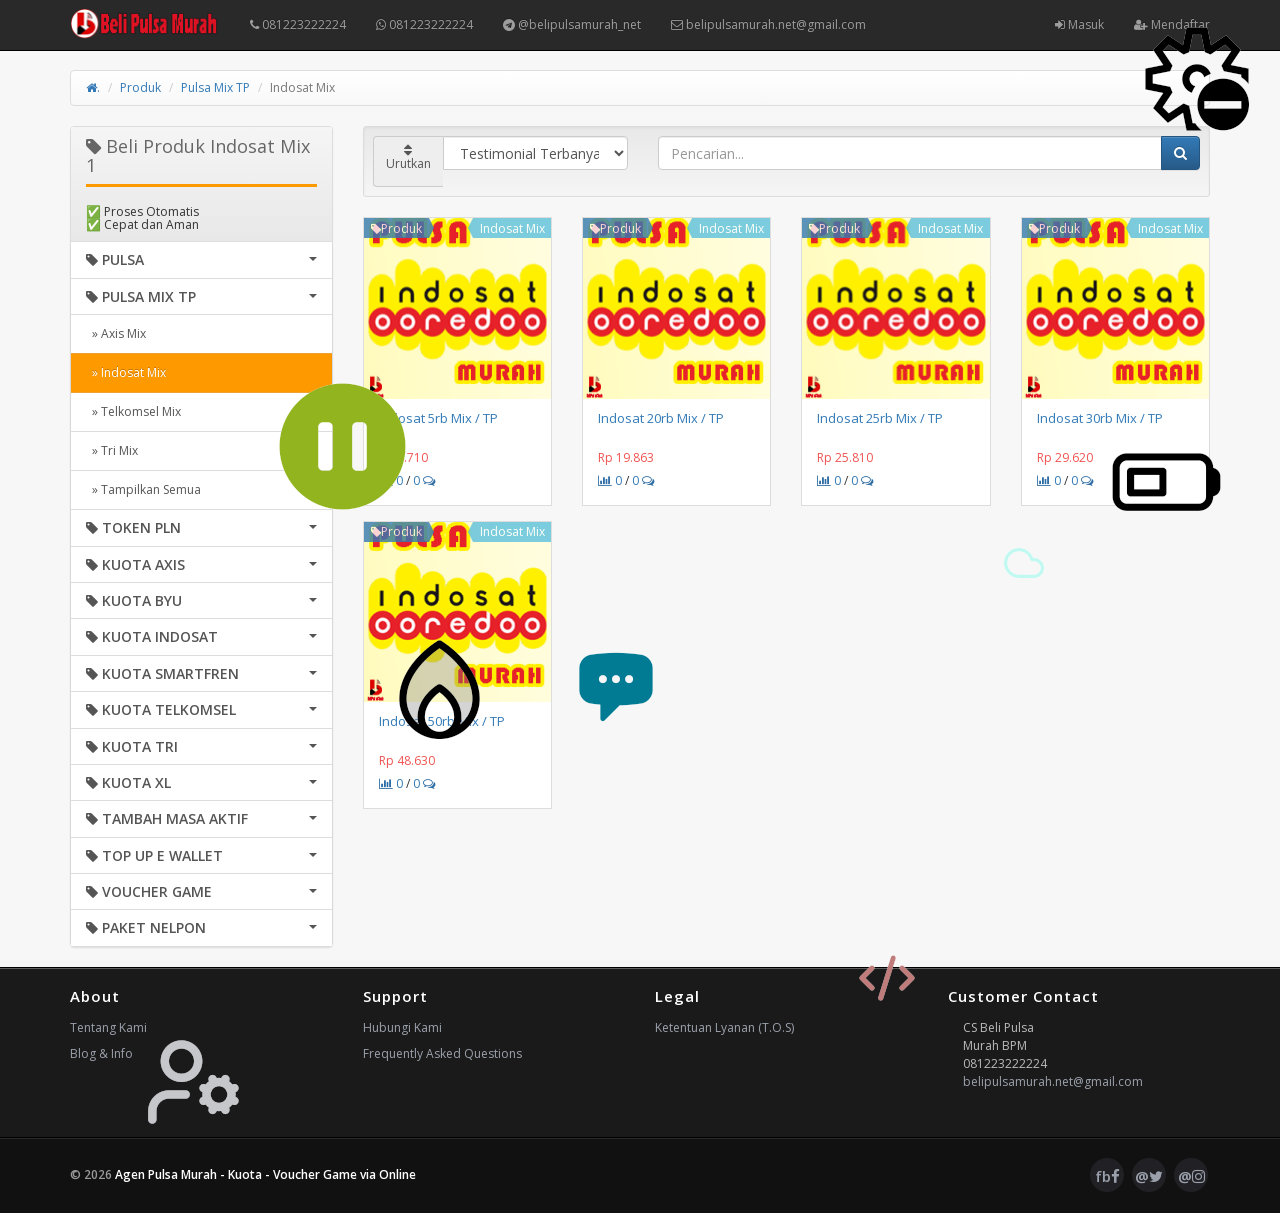  Describe the element at coordinates (439, 691) in the screenshot. I see `indicates trending or popular content` at that location.